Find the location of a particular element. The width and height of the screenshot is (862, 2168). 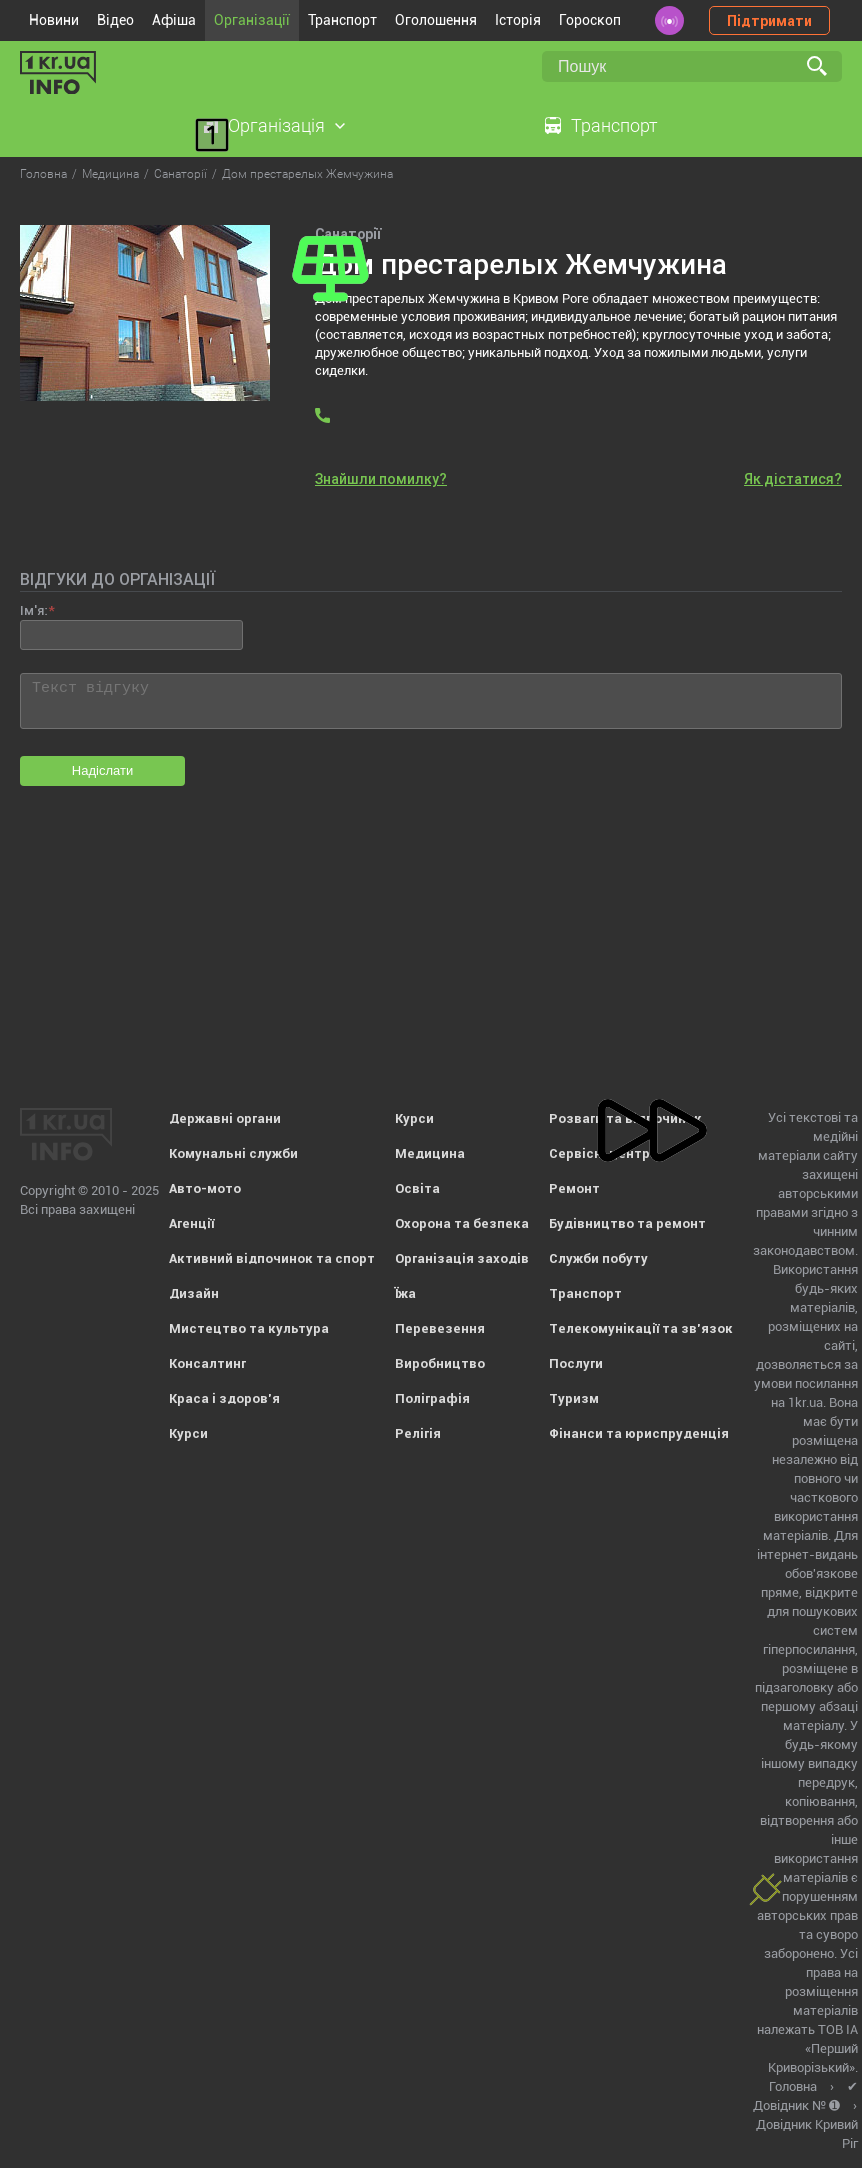

skip forward in media playback is located at coordinates (649, 1126).